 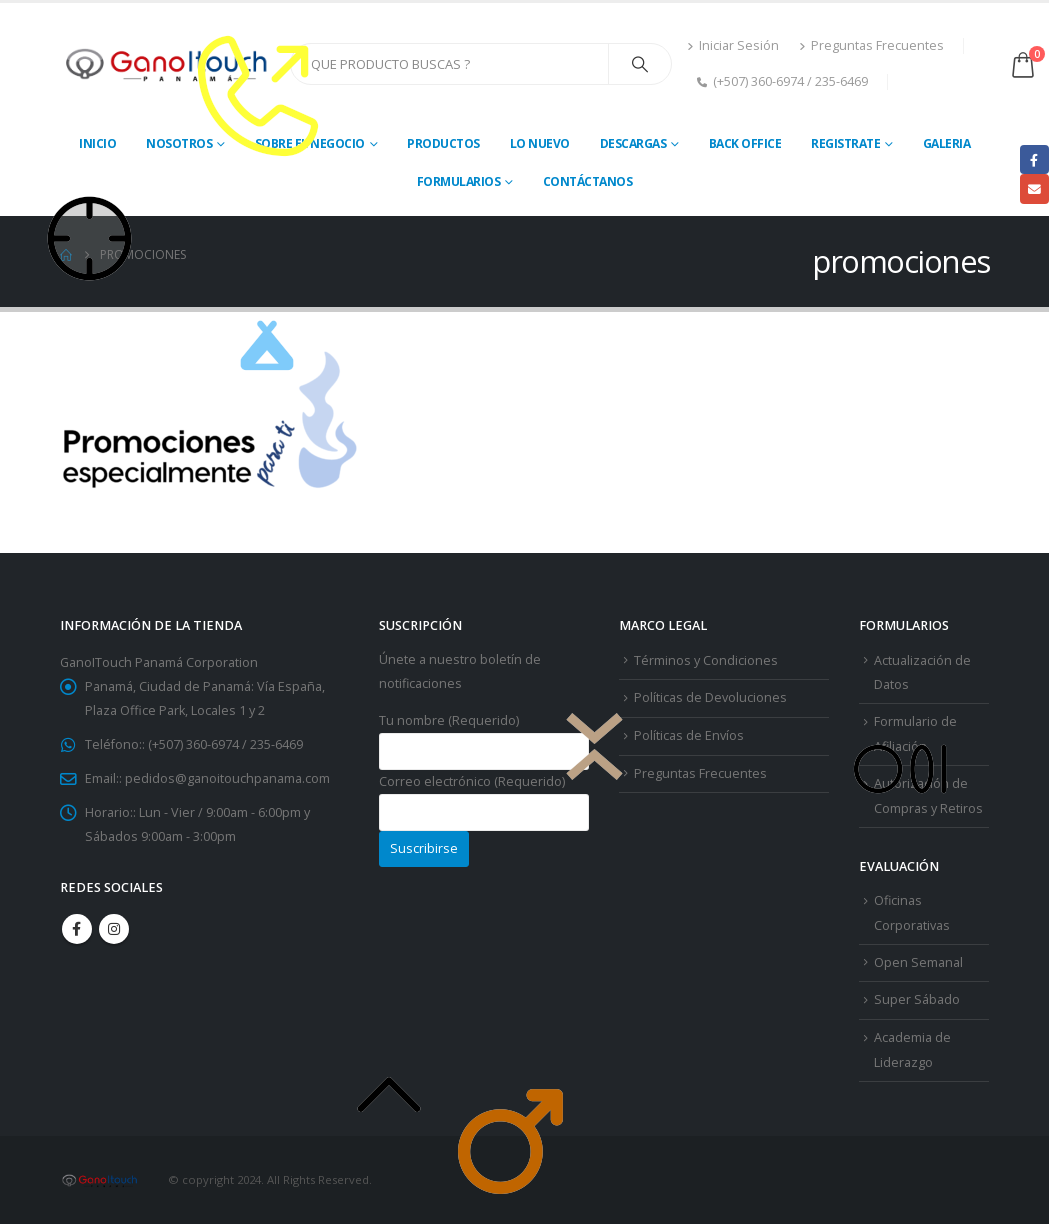 What do you see at coordinates (594, 746) in the screenshot?
I see `collapse an expanded section or panel` at bounding box center [594, 746].